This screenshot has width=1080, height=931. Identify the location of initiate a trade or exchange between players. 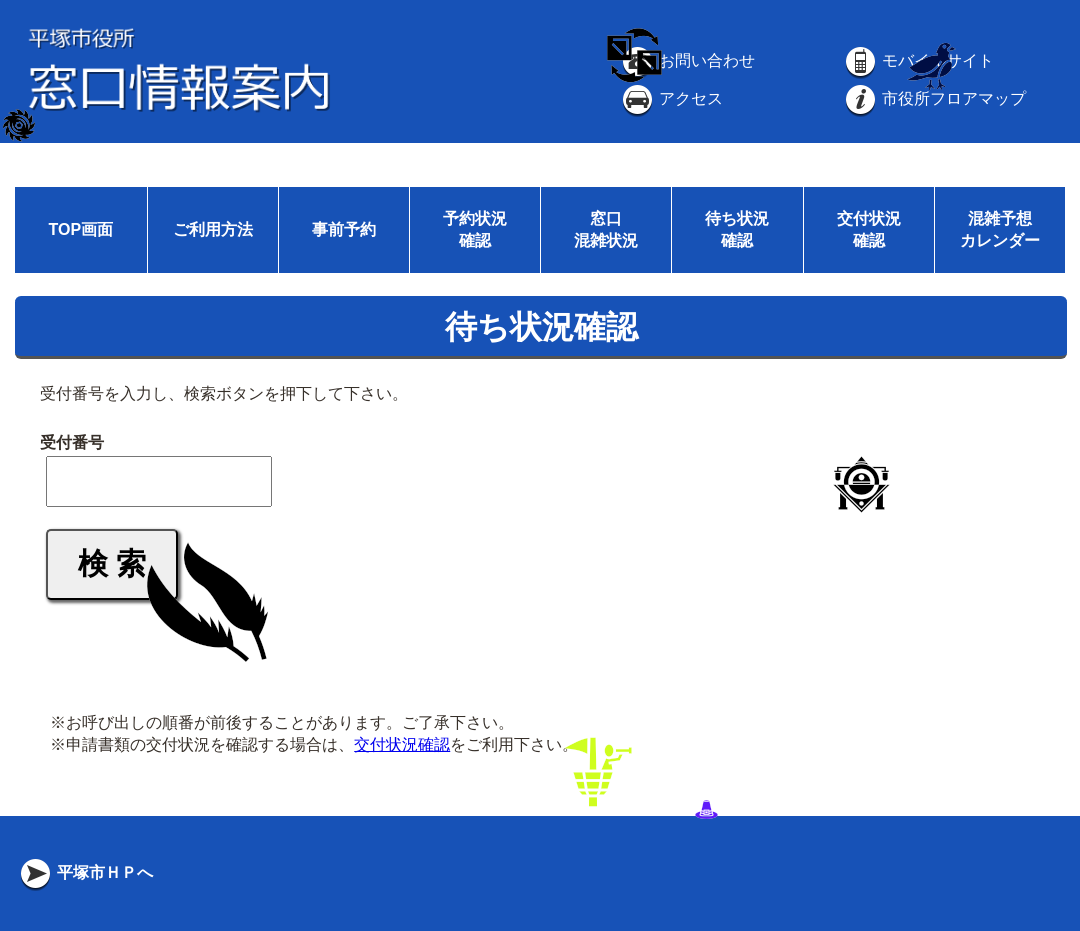
(634, 55).